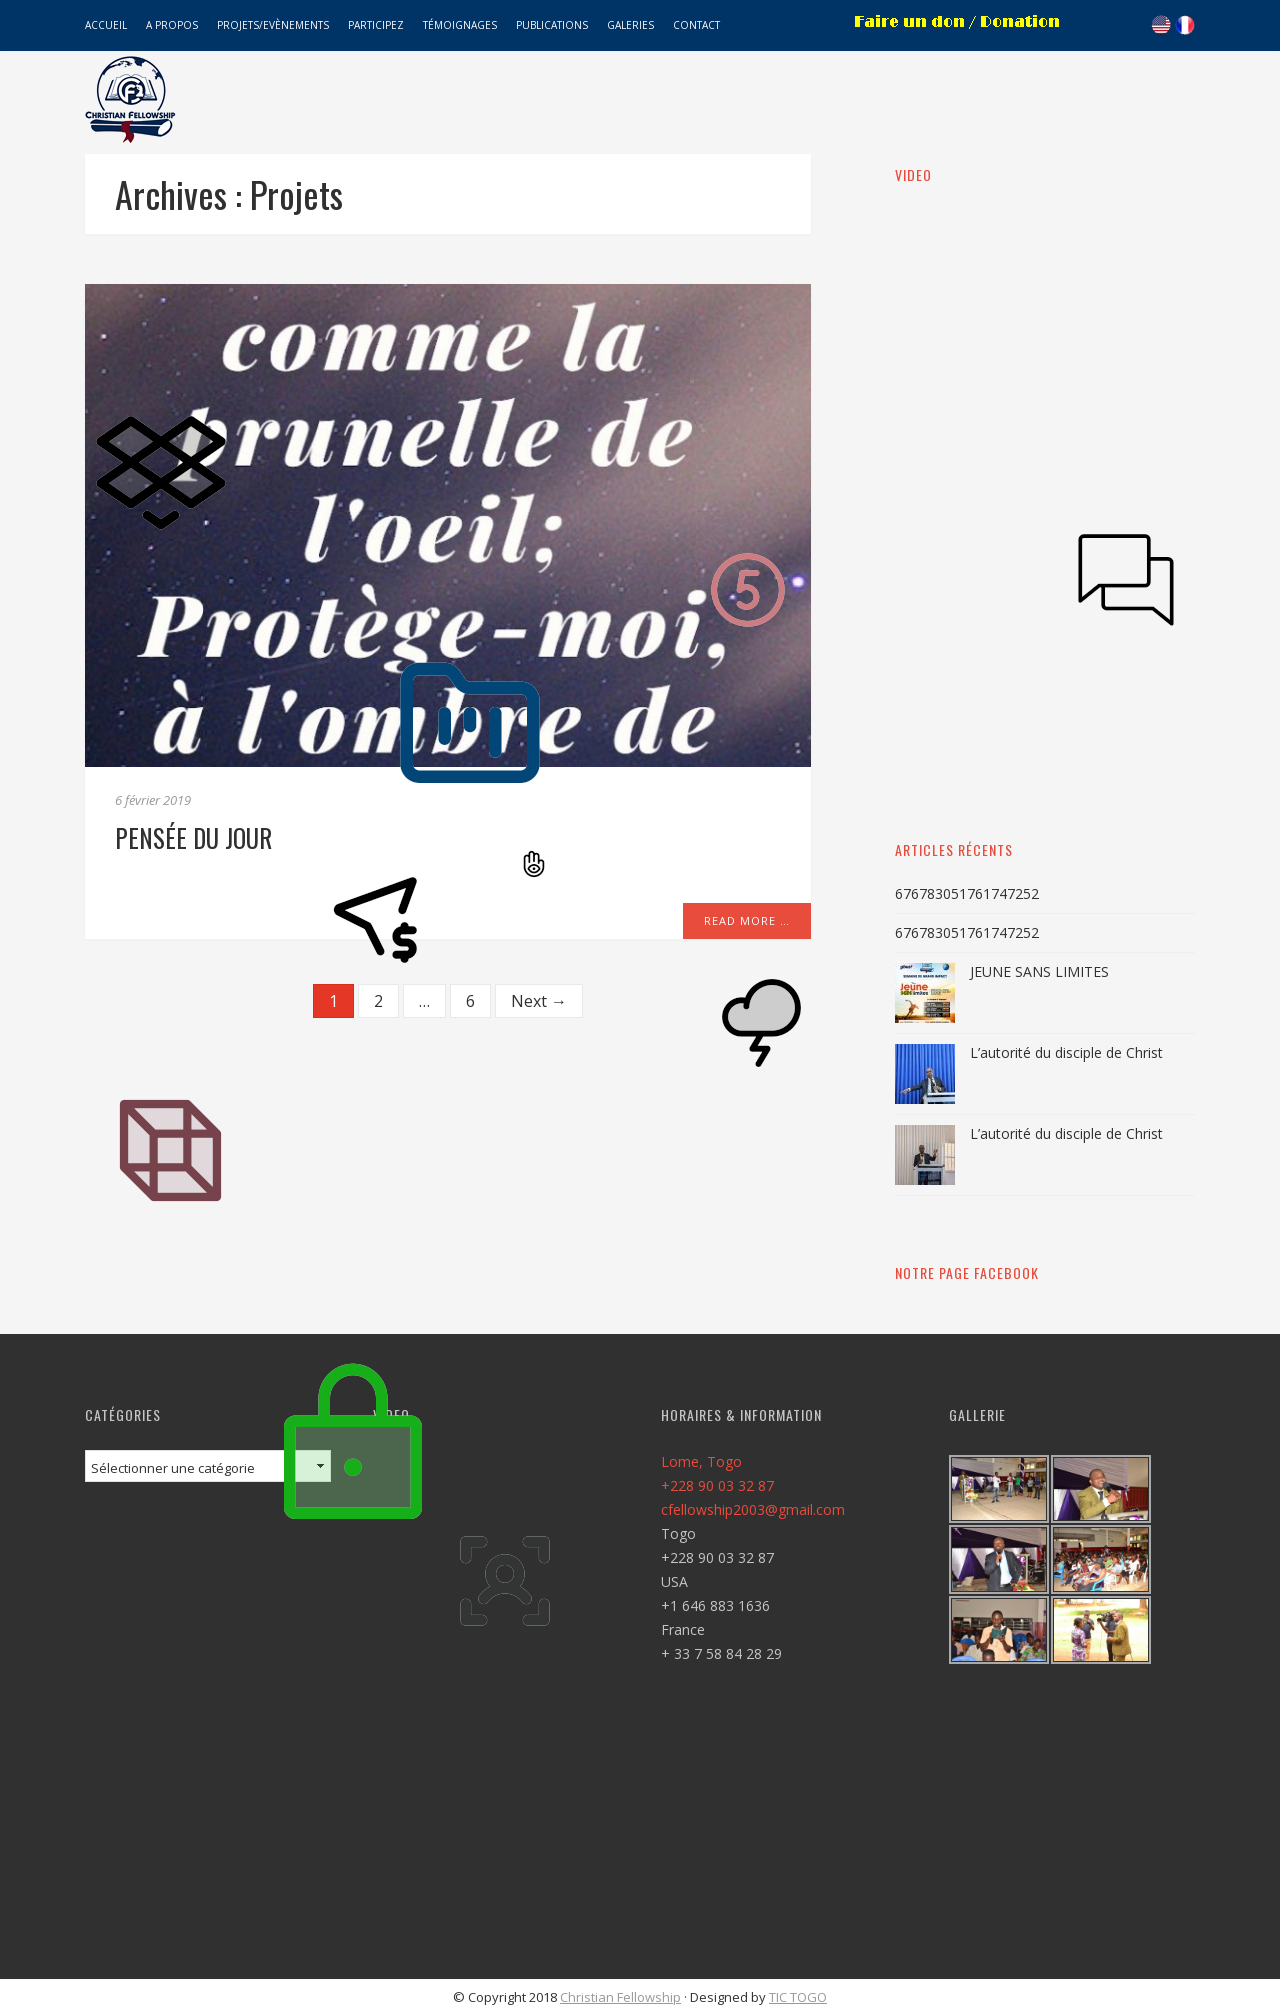 This screenshot has width=1280, height=2014. What do you see at coordinates (1126, 578) in the screenshot?
I see `open your conversations` at bounding box center [1126, 578].